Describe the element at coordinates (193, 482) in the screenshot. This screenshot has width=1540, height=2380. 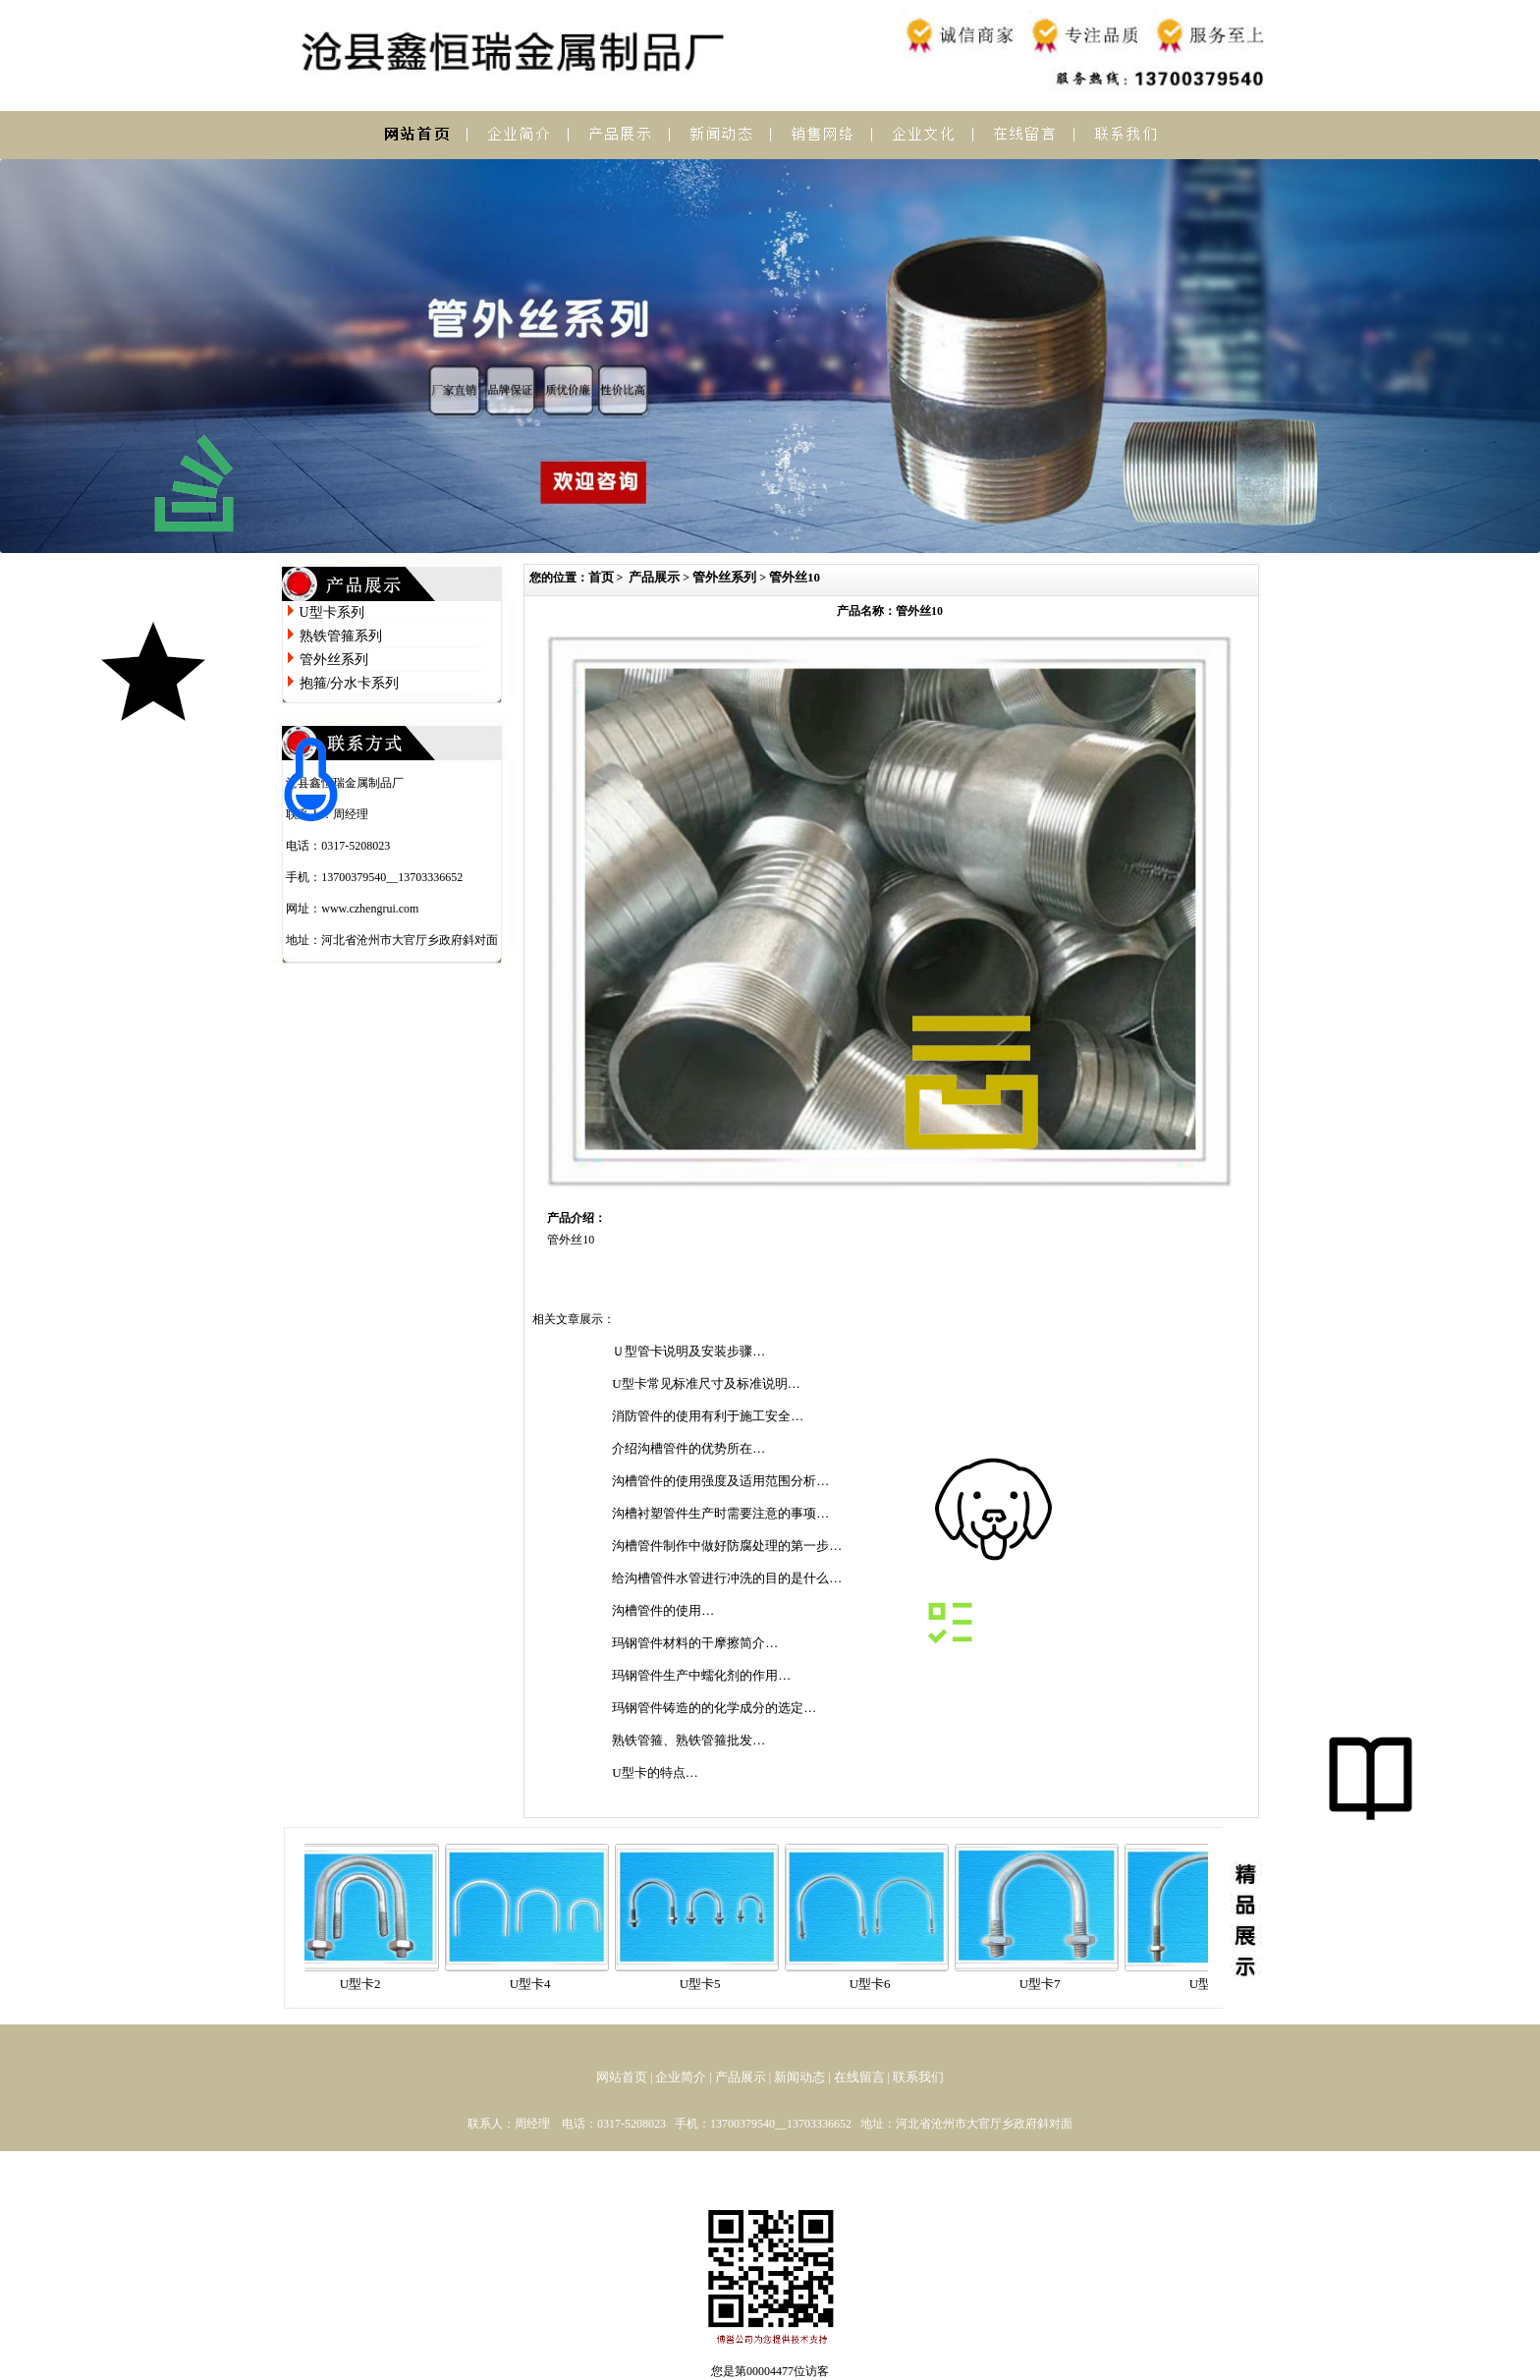
I see `visit stack overflow website` at that location.